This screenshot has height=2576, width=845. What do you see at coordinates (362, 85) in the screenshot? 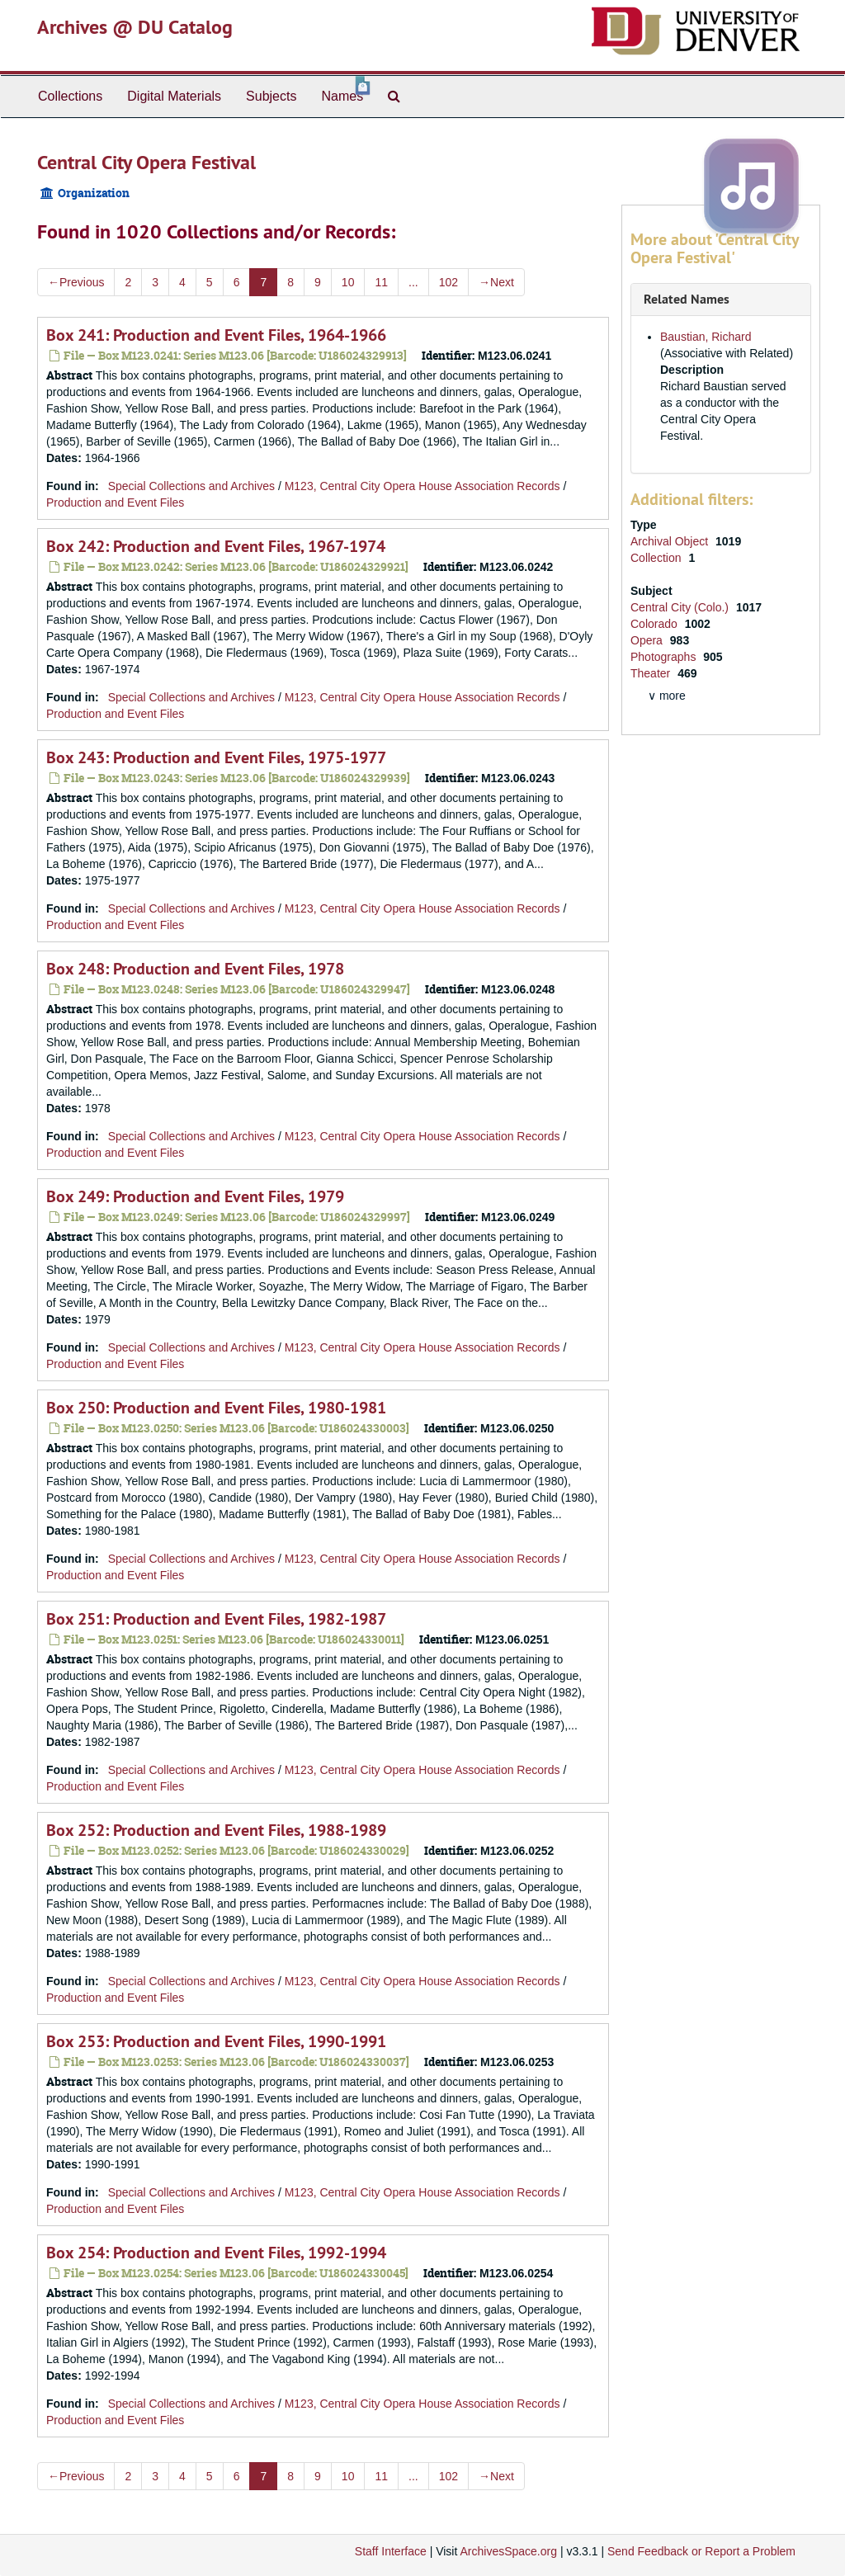
I see `microsoft outlook email file` at bounding box center [362, 85].